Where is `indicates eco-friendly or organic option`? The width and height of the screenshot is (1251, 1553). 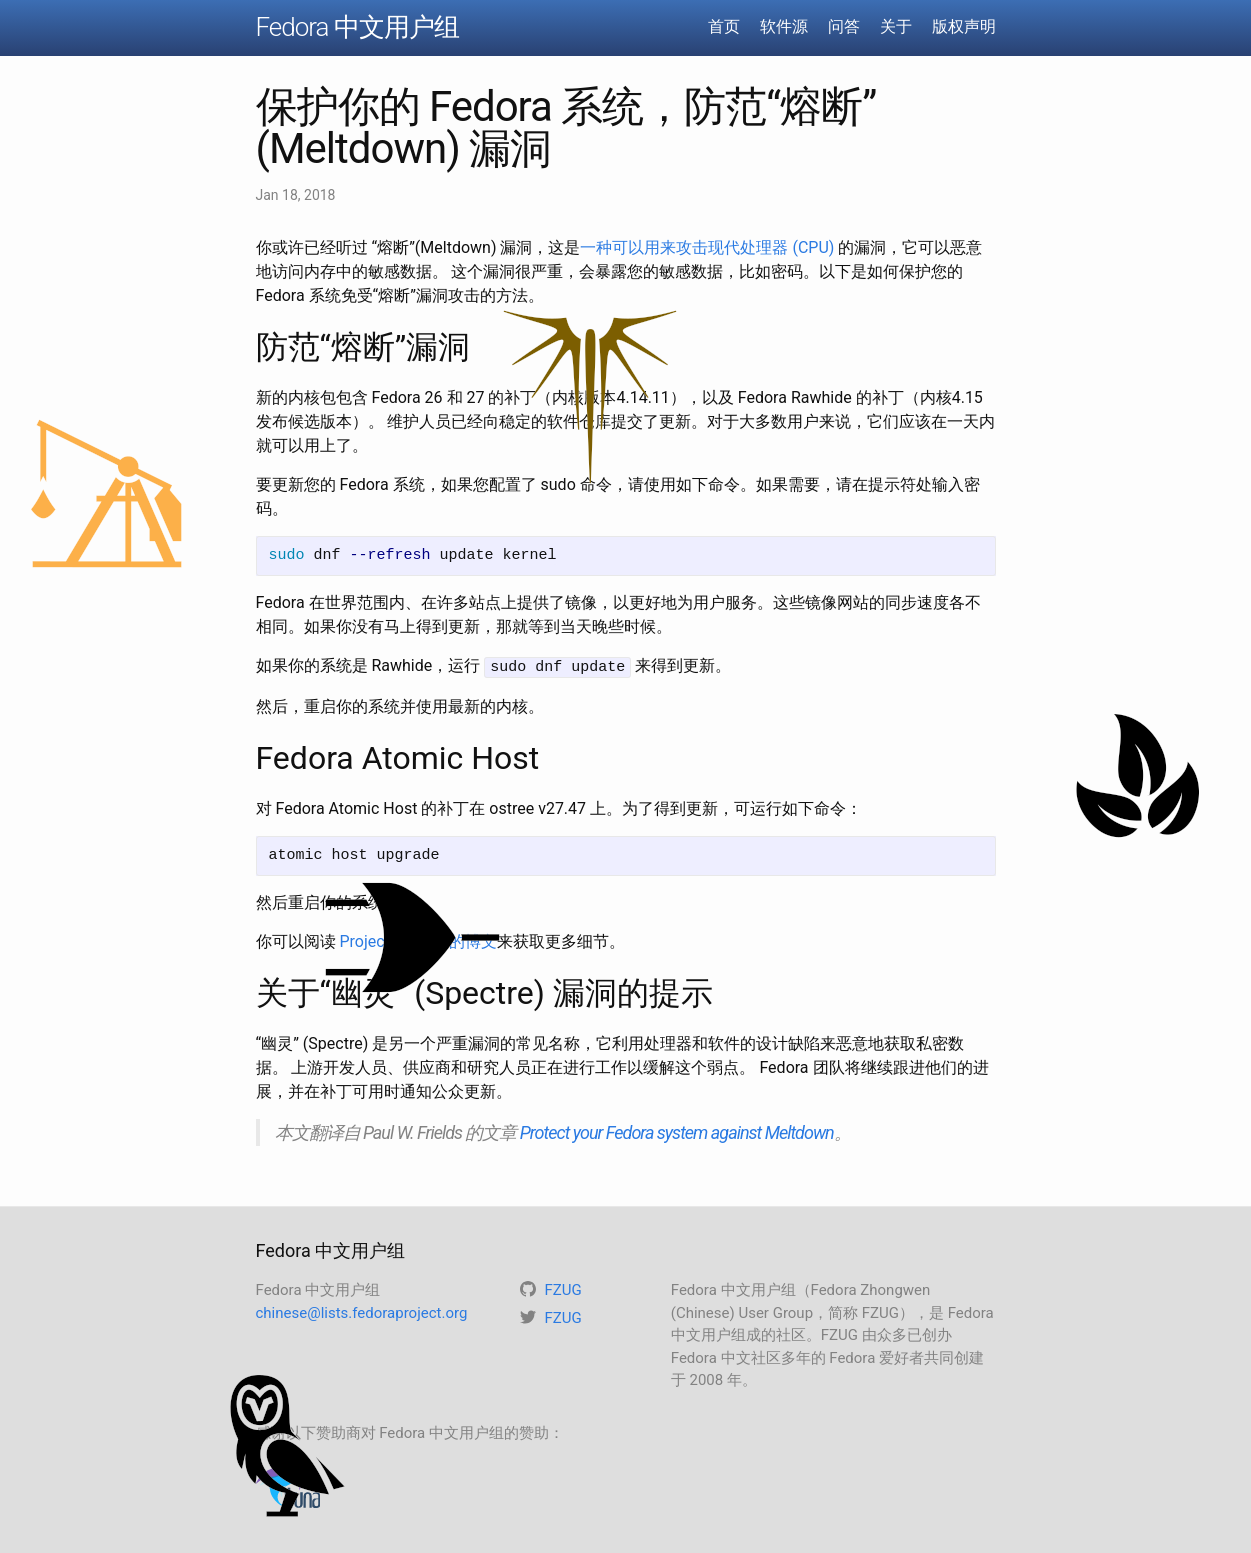 indicates eco-friendly or organic option is located at coordinates (1138, 775).